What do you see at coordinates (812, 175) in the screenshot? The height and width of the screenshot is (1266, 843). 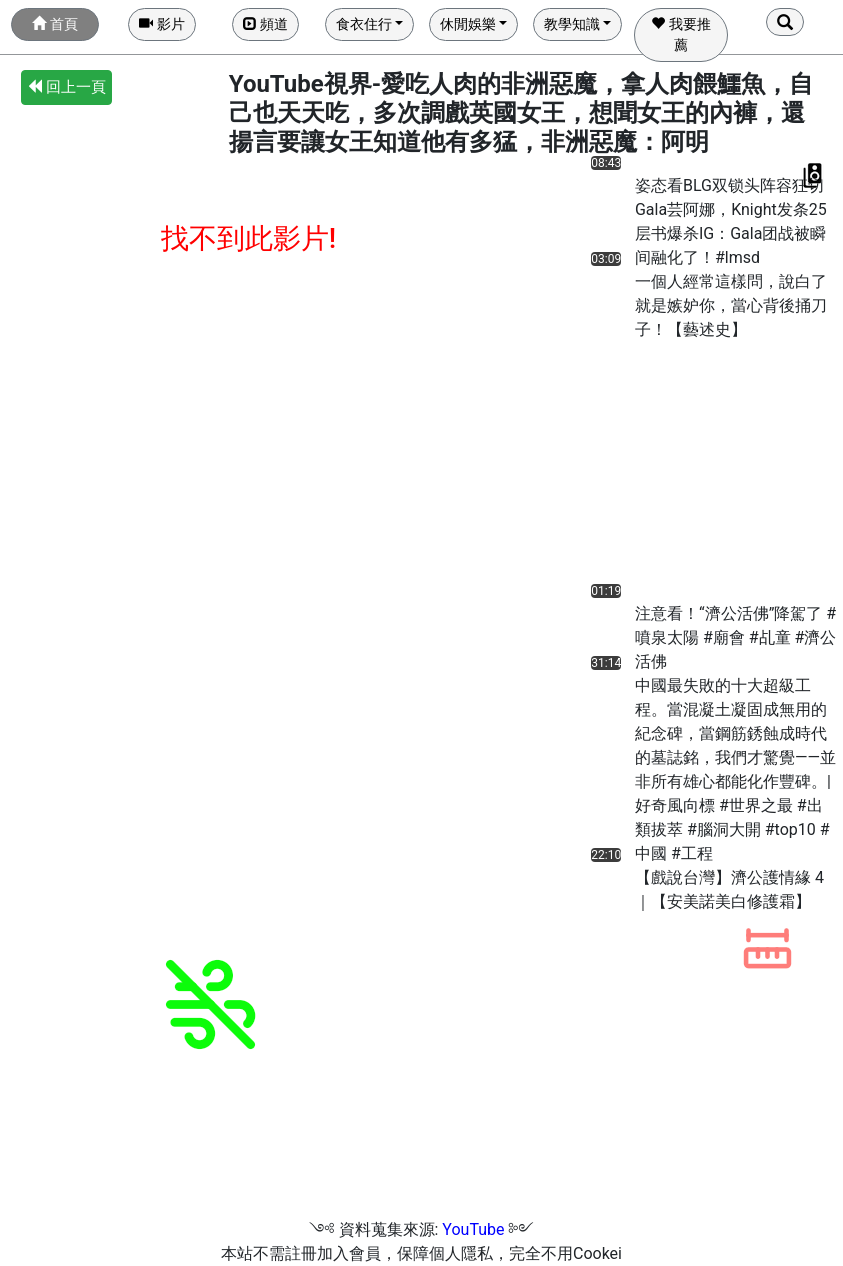 I see `access speaker group settings` at bounding box center [812, 175].